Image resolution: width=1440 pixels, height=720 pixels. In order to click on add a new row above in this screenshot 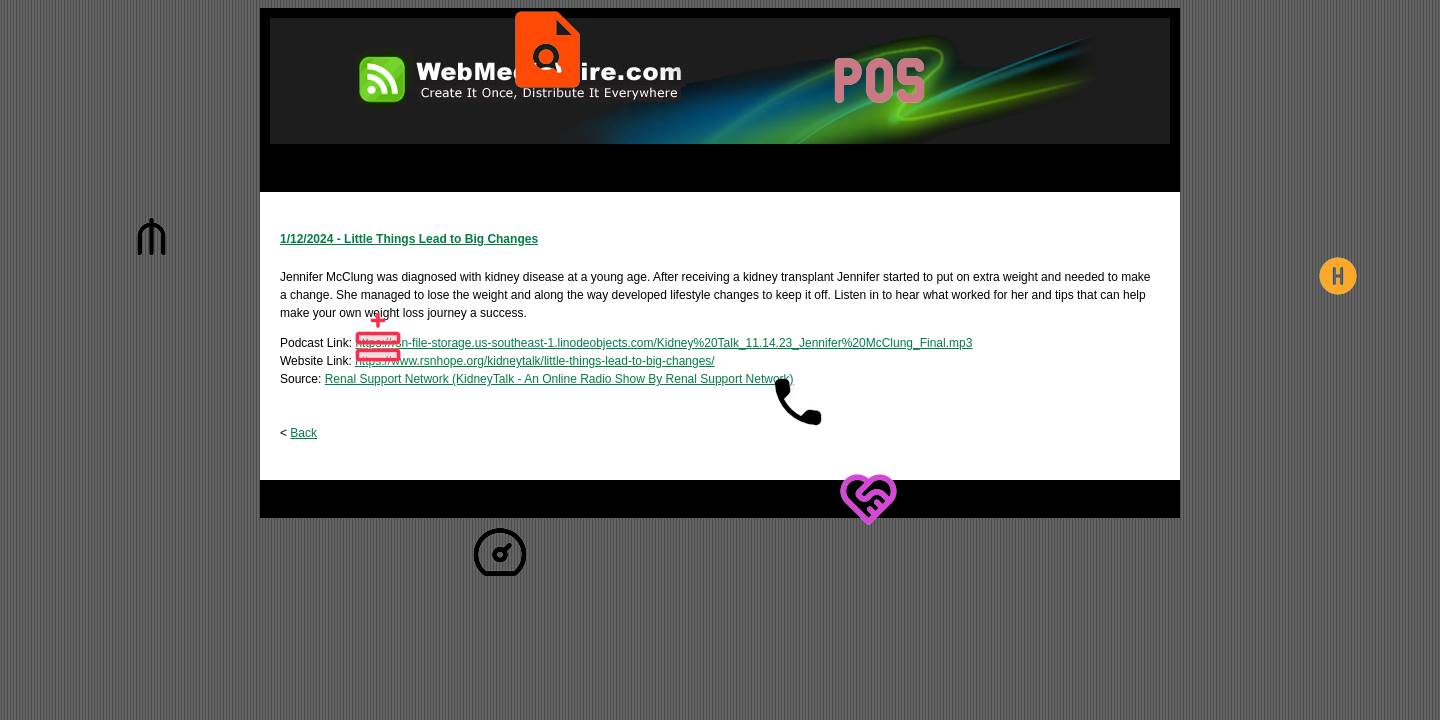, I will do `click(378, 341)`.